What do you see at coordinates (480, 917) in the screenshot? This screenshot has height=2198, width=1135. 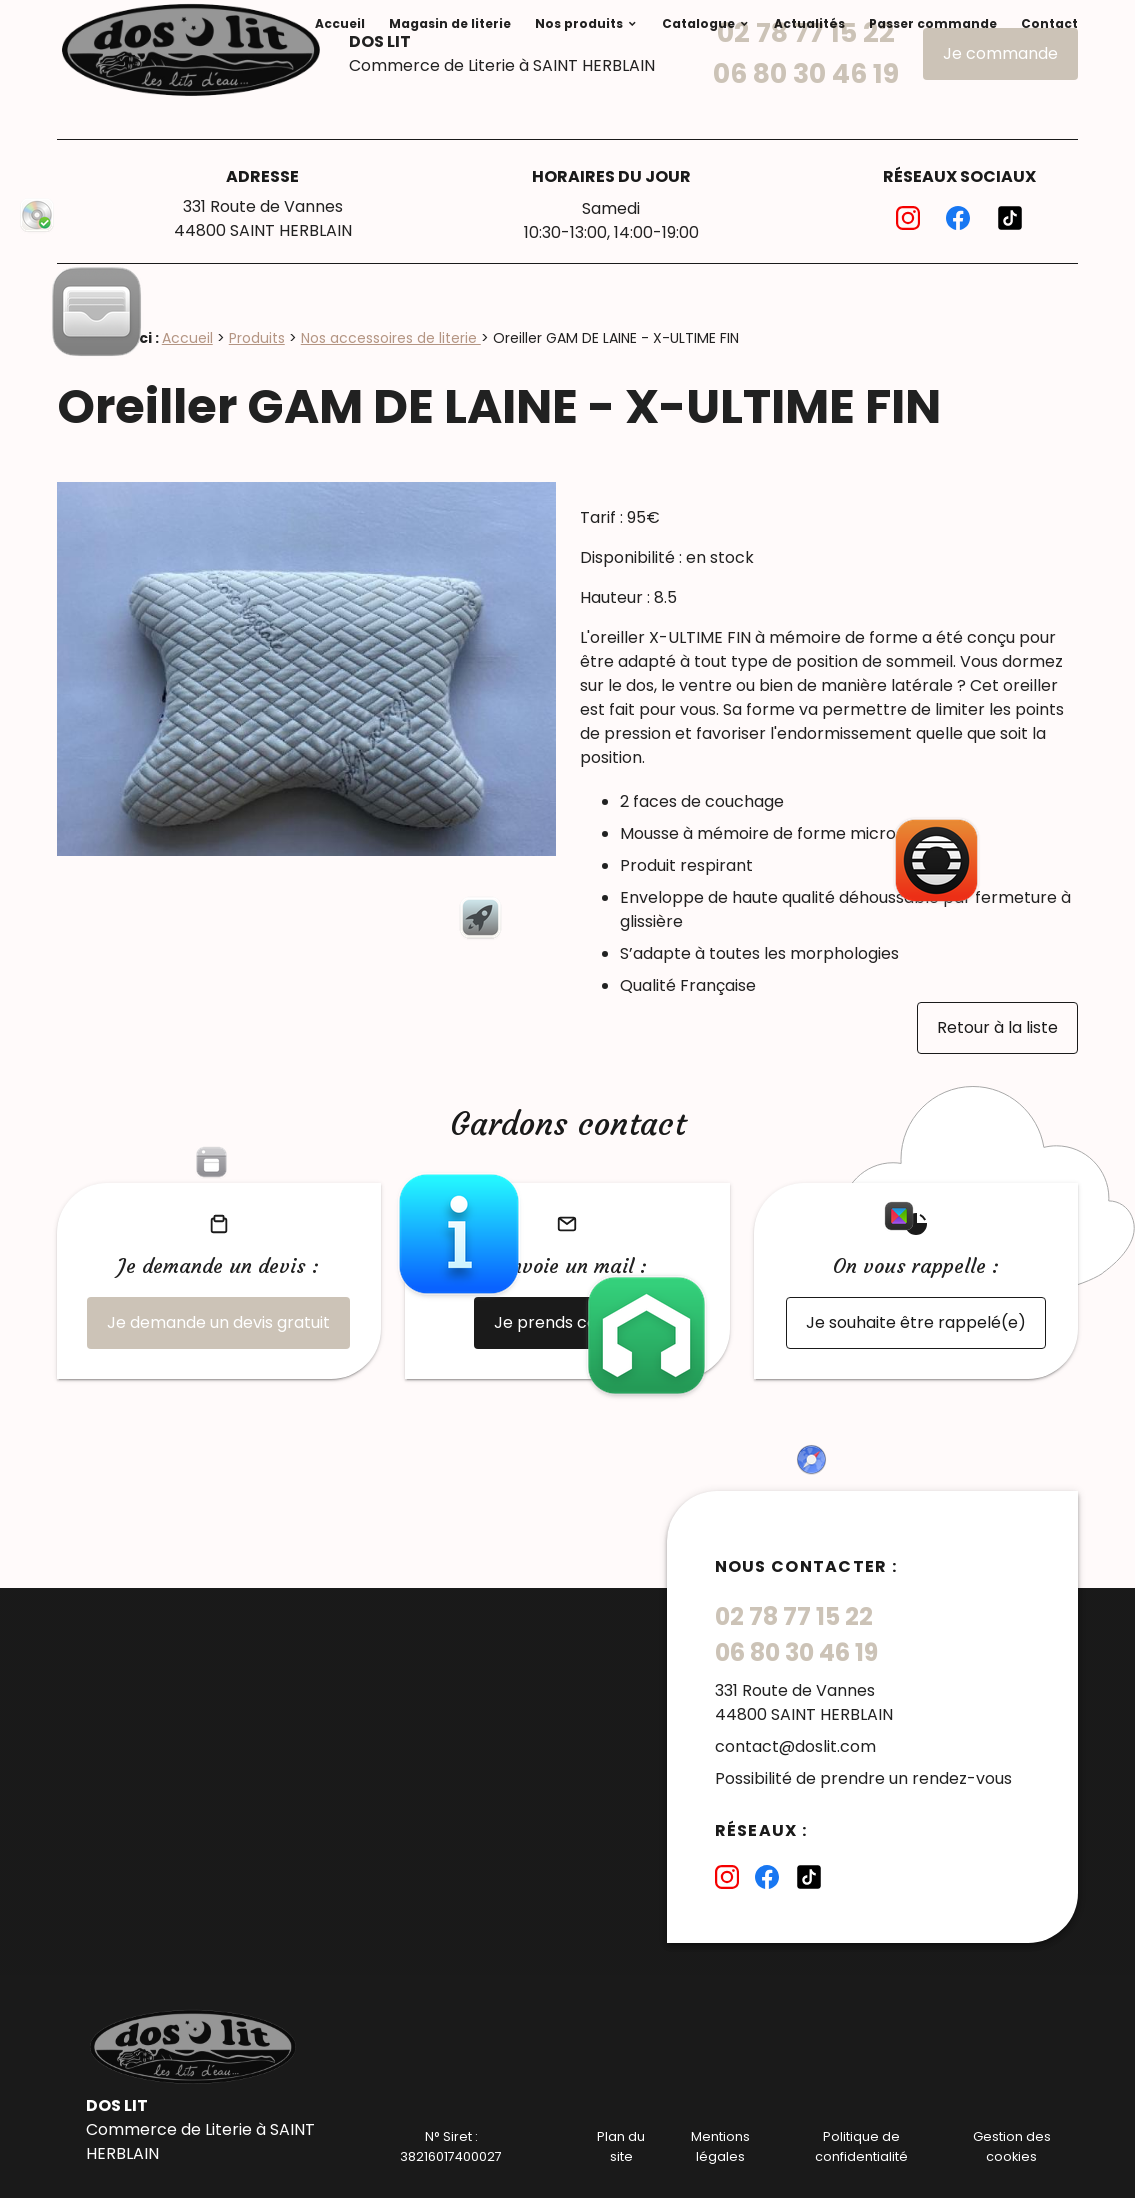 I see `open the app launcher` at bounding box center [480, 917].